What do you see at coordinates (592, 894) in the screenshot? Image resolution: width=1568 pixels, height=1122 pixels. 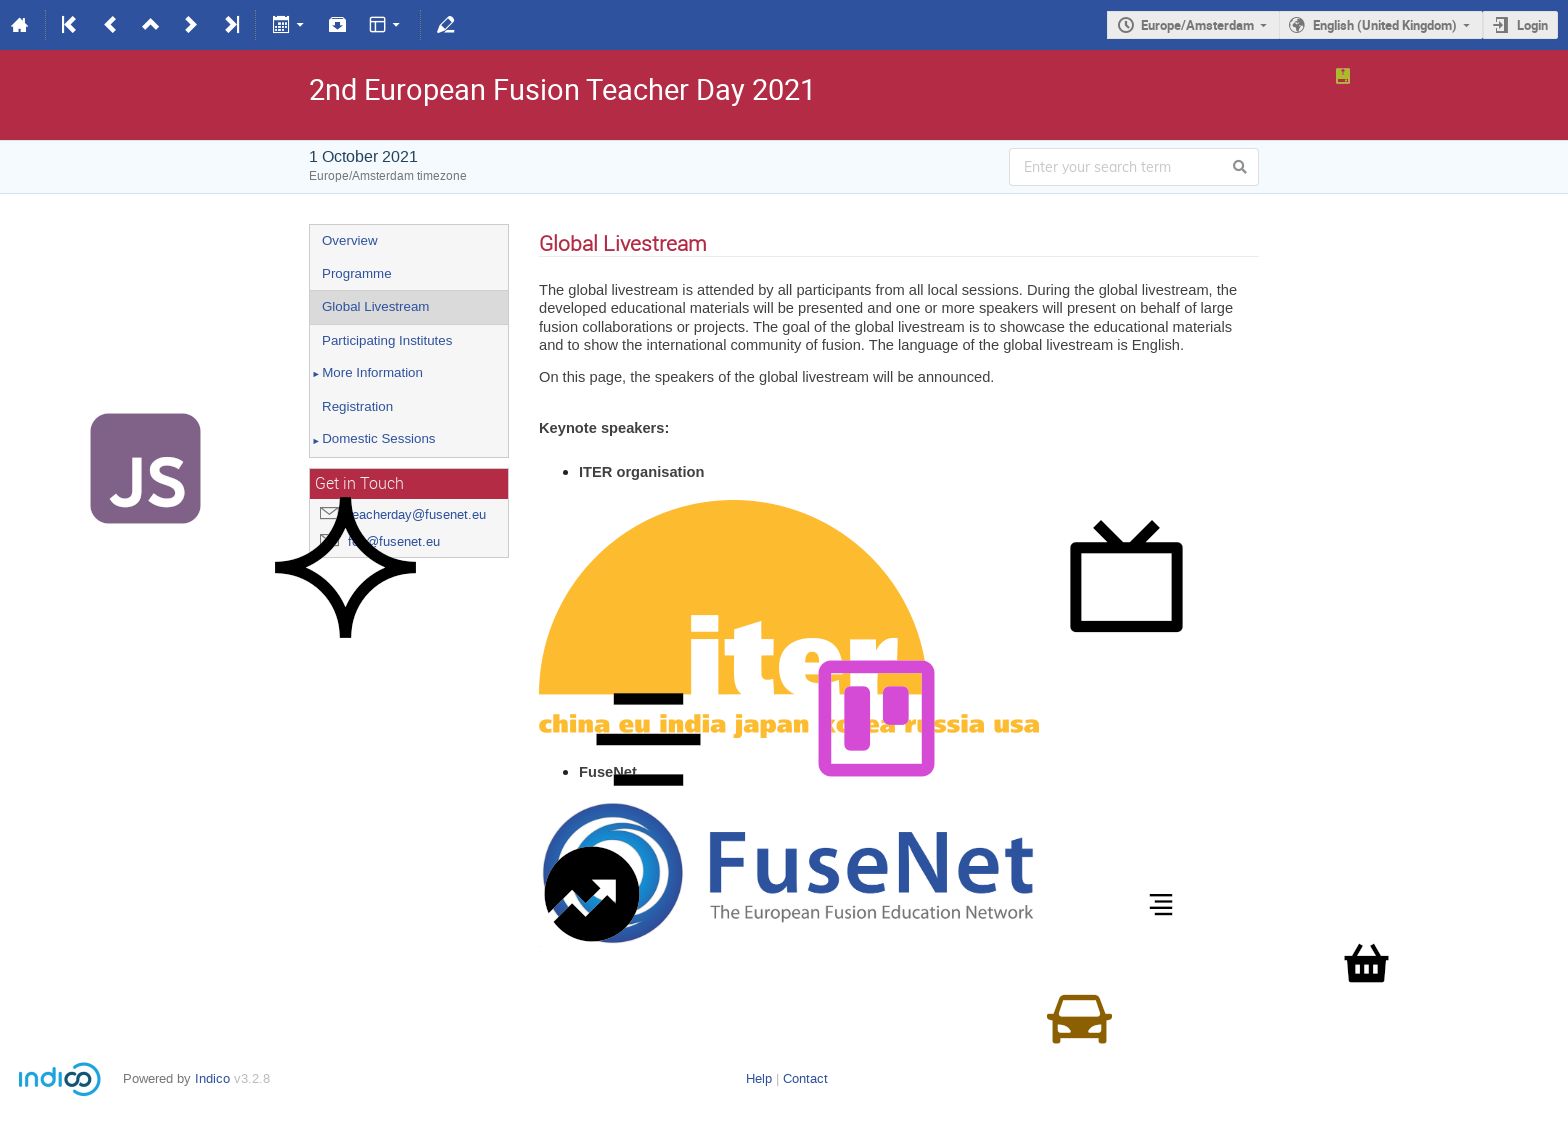 I see `view fund performance or investment growth` at bounding box center [592, 894].